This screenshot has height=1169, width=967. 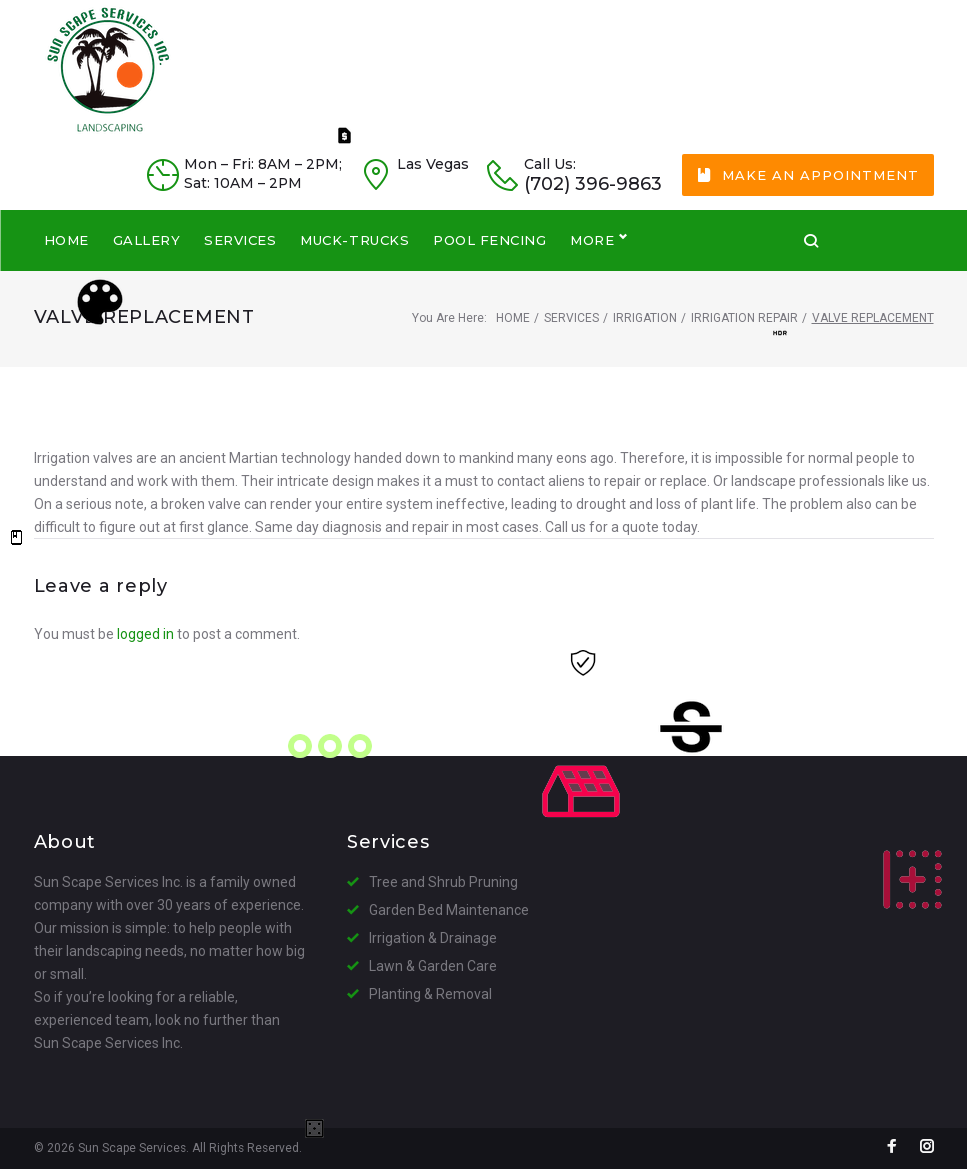 What do you see at coordinates (912, 879) in the screenshot?
I see `add a left border to selected element` at bounding box center [912, 879].